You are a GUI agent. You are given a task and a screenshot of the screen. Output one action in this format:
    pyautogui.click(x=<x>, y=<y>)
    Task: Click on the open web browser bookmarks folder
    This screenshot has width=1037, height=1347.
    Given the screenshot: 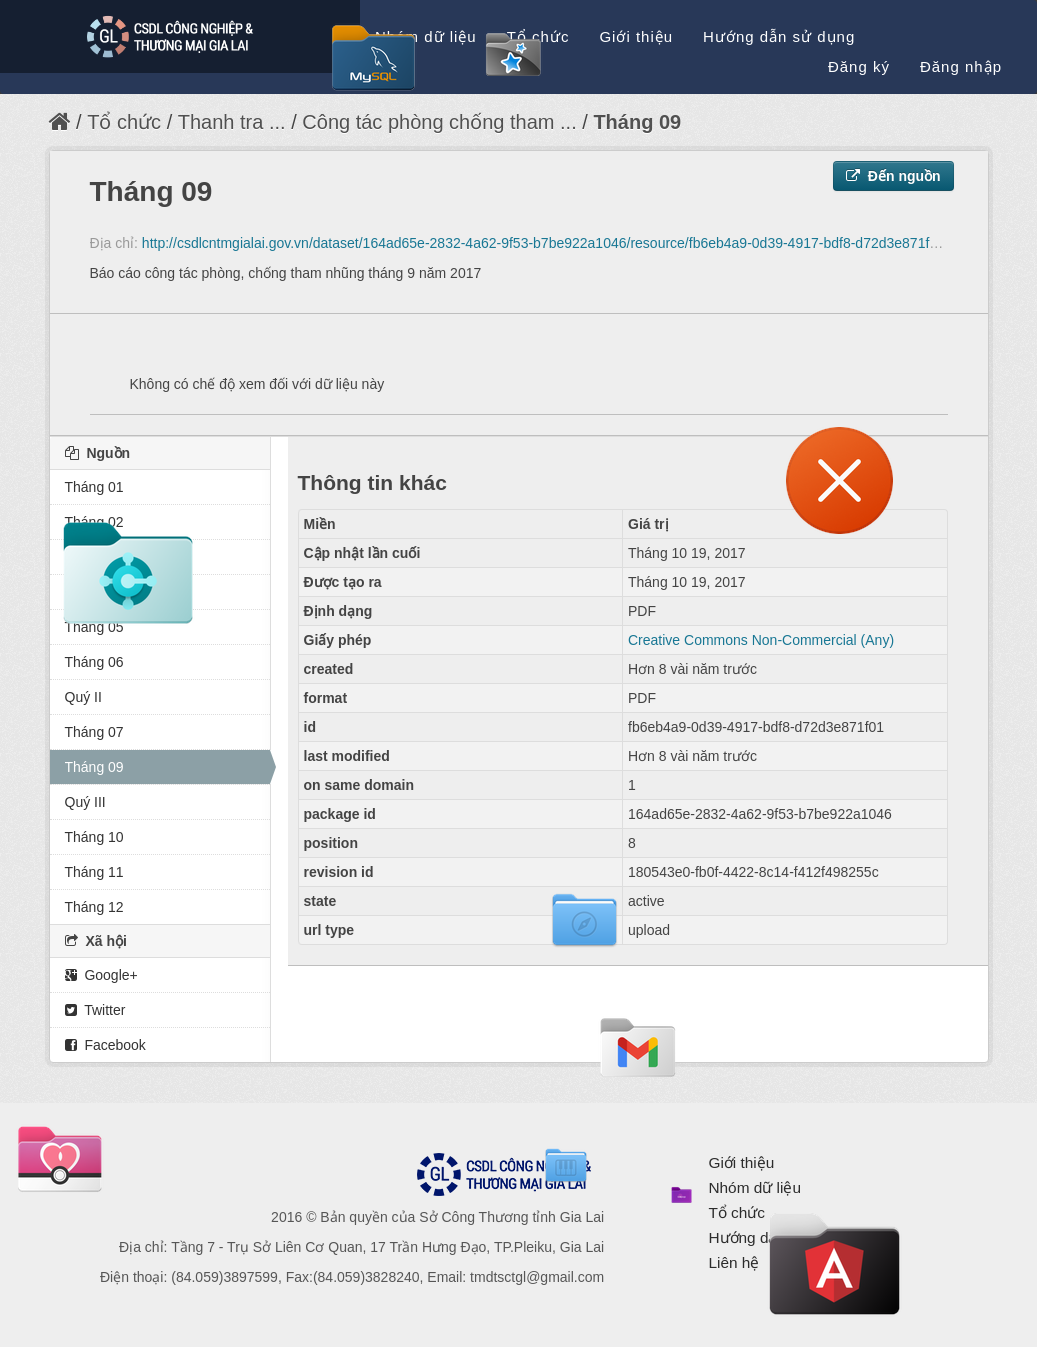 What is the action you would take?
    pyautogui.click(x=584, y=919)
    